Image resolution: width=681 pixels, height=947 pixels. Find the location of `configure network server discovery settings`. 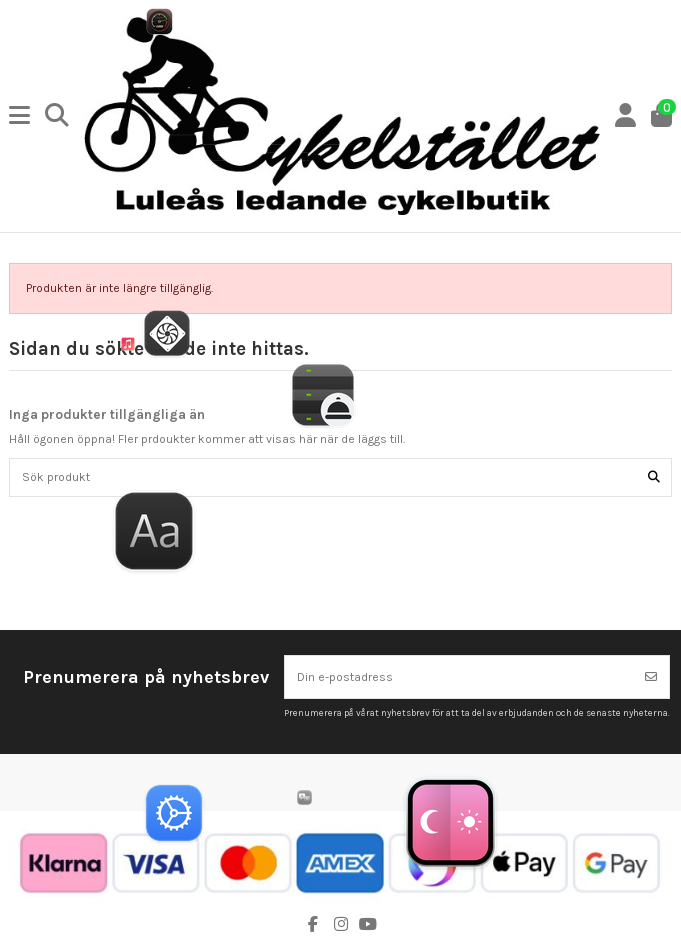

configure network server discovery settings is located at coordinates (323, 395).